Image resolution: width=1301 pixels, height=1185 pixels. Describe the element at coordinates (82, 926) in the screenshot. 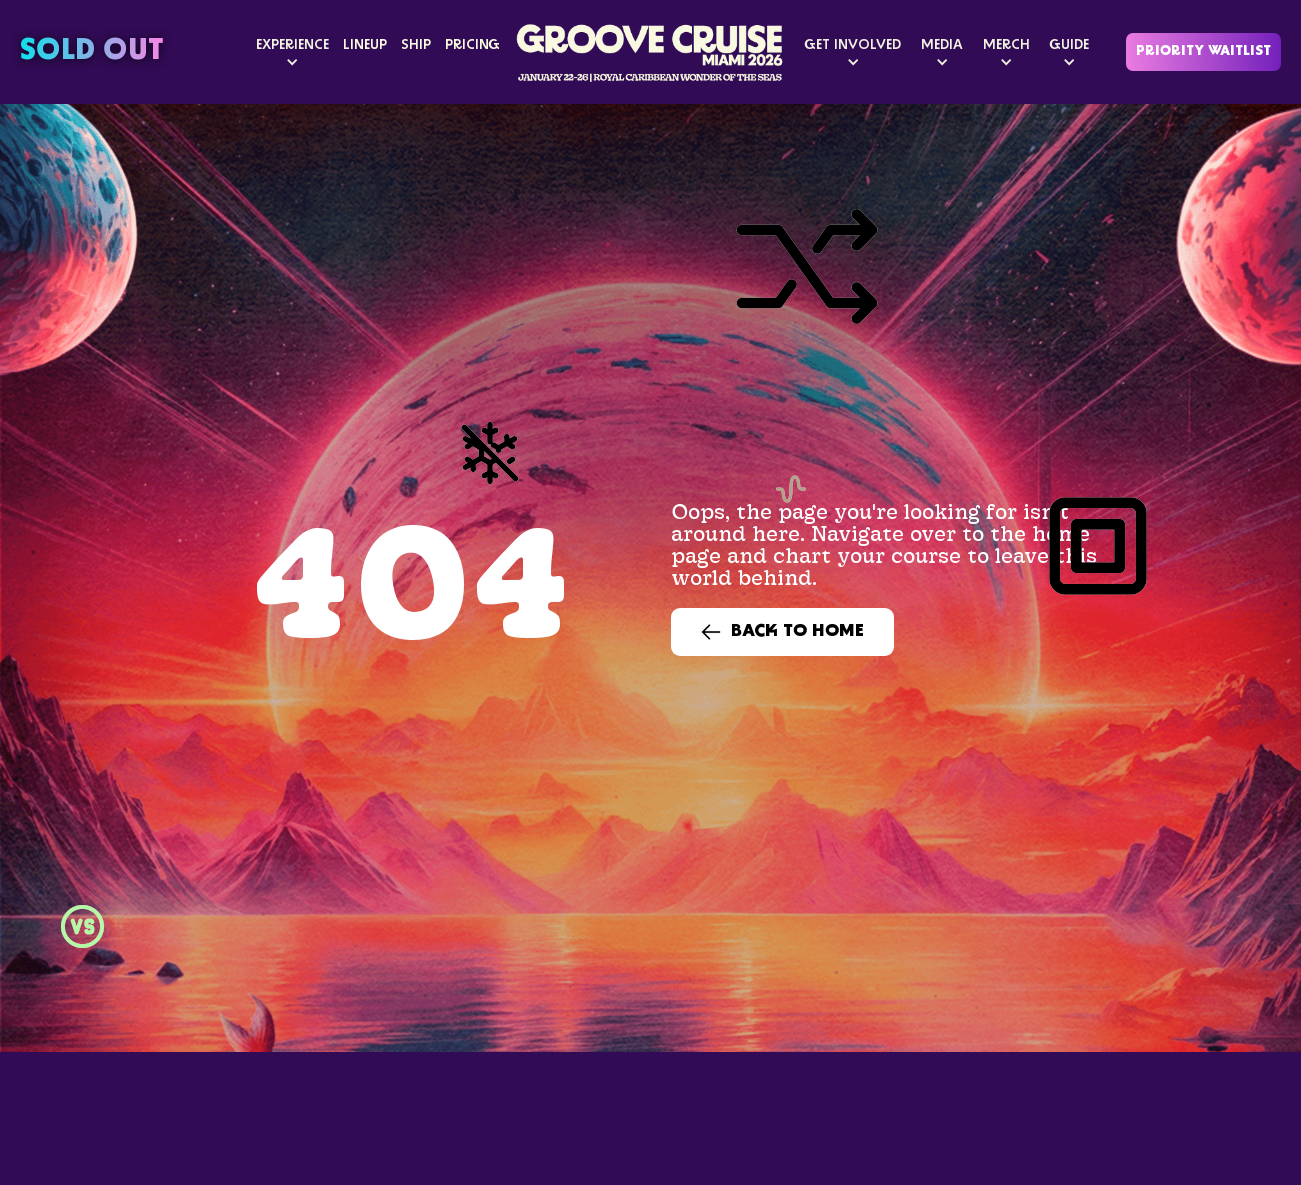

I see `indicates a versus or comparison mode` at that location.